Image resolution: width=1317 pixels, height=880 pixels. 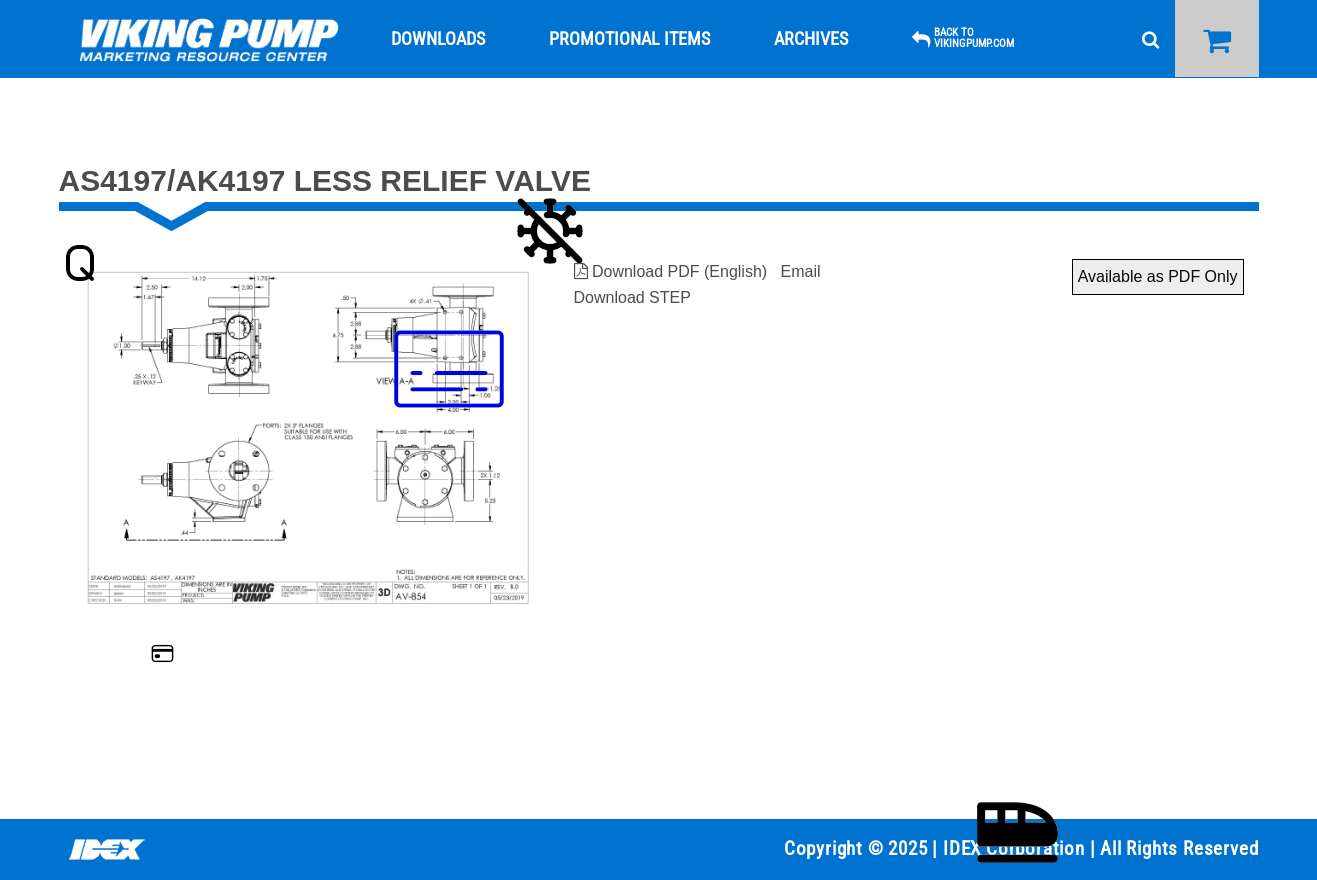 What do you see at coordinates (1017, 830) in the screenshot?
I see `view train schedules or rail services` at bounding box center [1017, 830].